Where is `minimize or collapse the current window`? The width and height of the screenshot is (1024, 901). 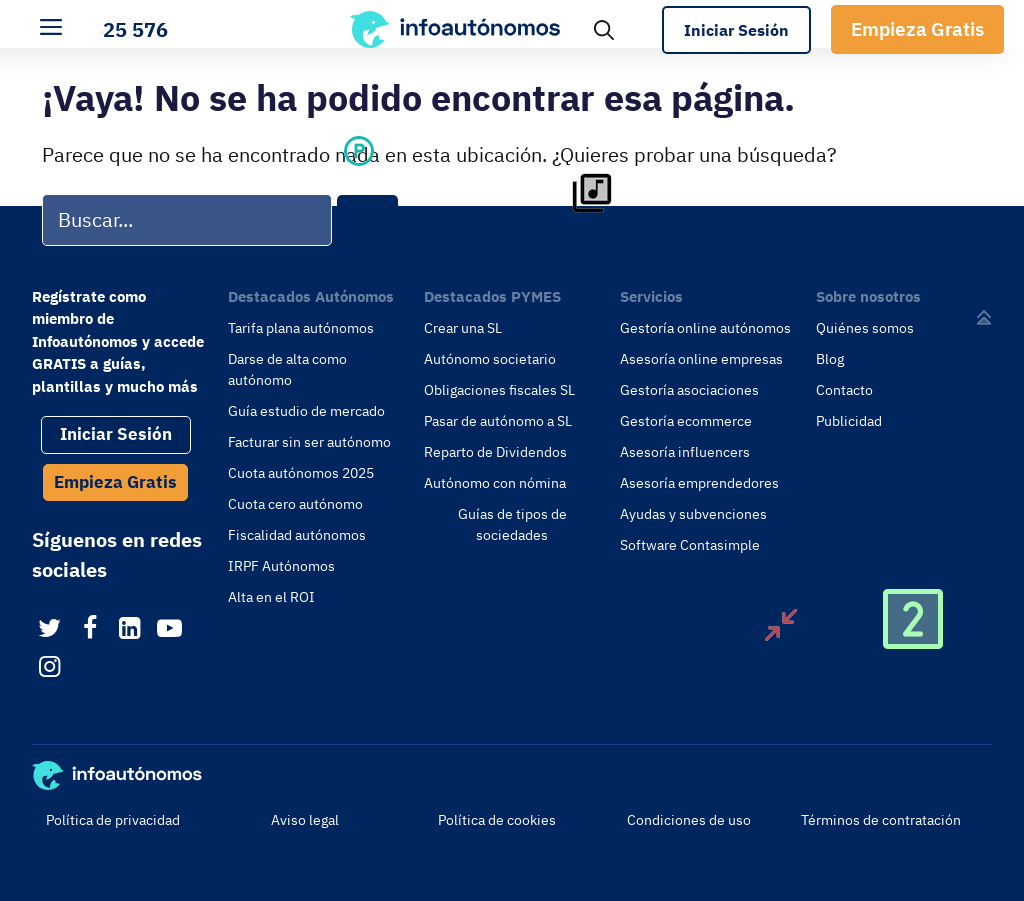
minimize or collapse the current window is located at coordinates (781, 625).